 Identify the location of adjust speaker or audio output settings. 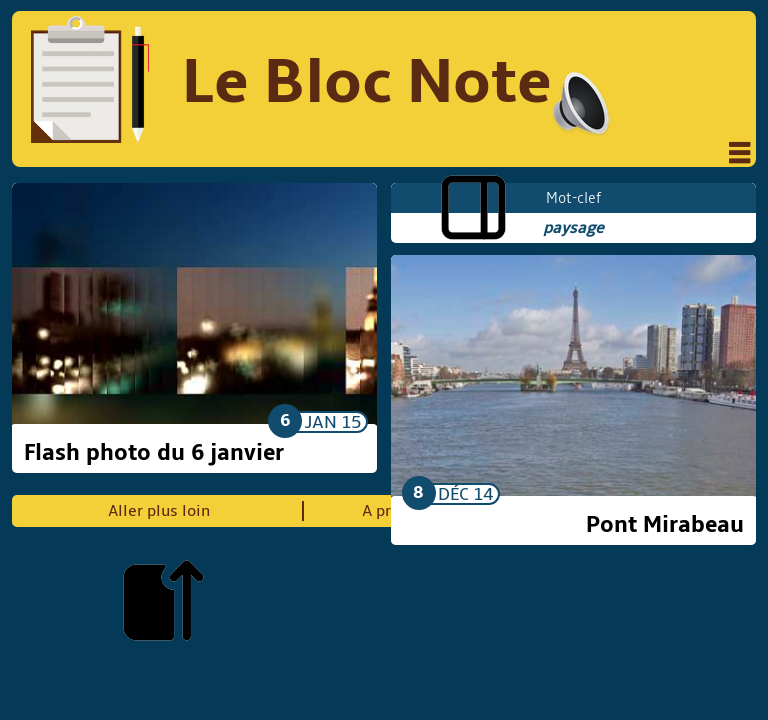
(581, 104).